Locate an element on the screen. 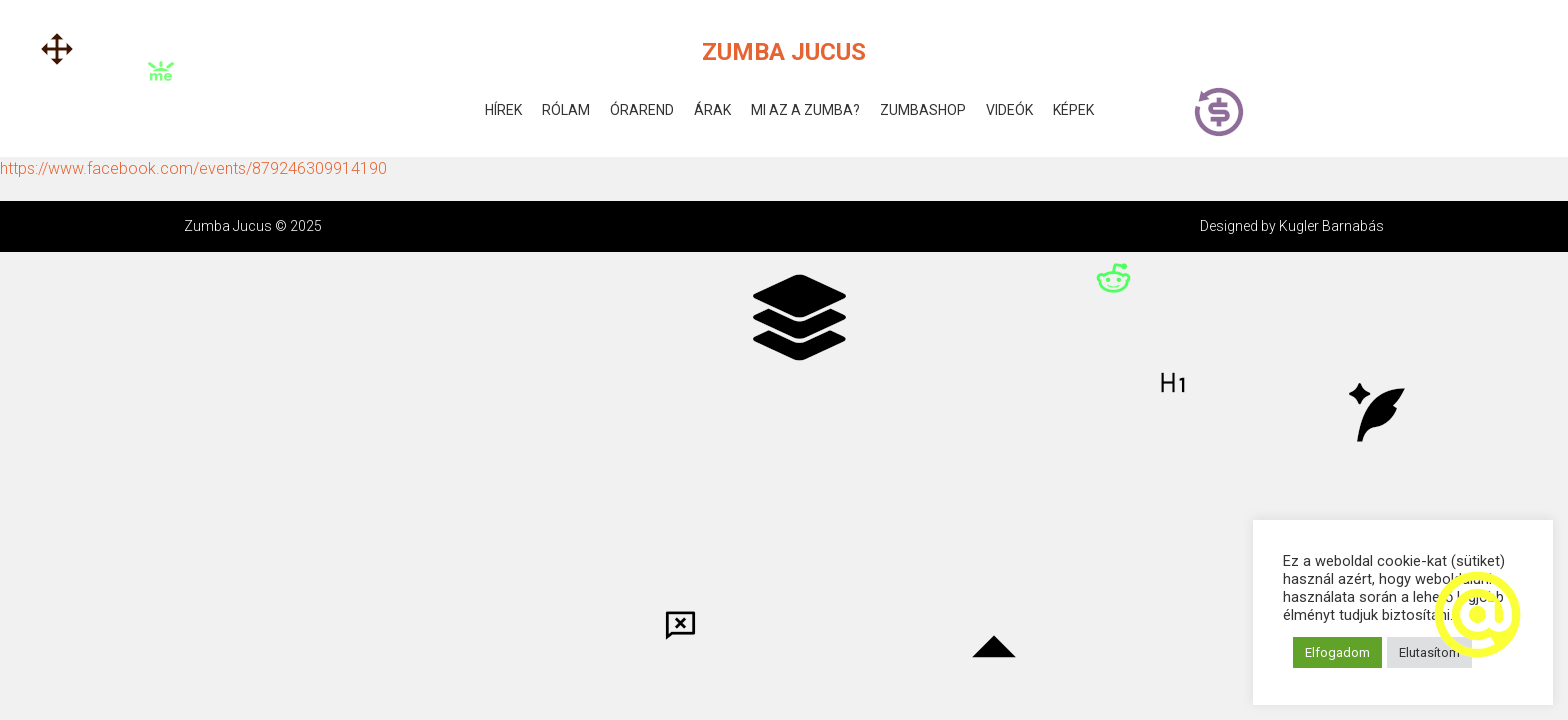 This screenshot has height=720, width=1568. format text as heading level 1 is located at coordinates (1173, 382).